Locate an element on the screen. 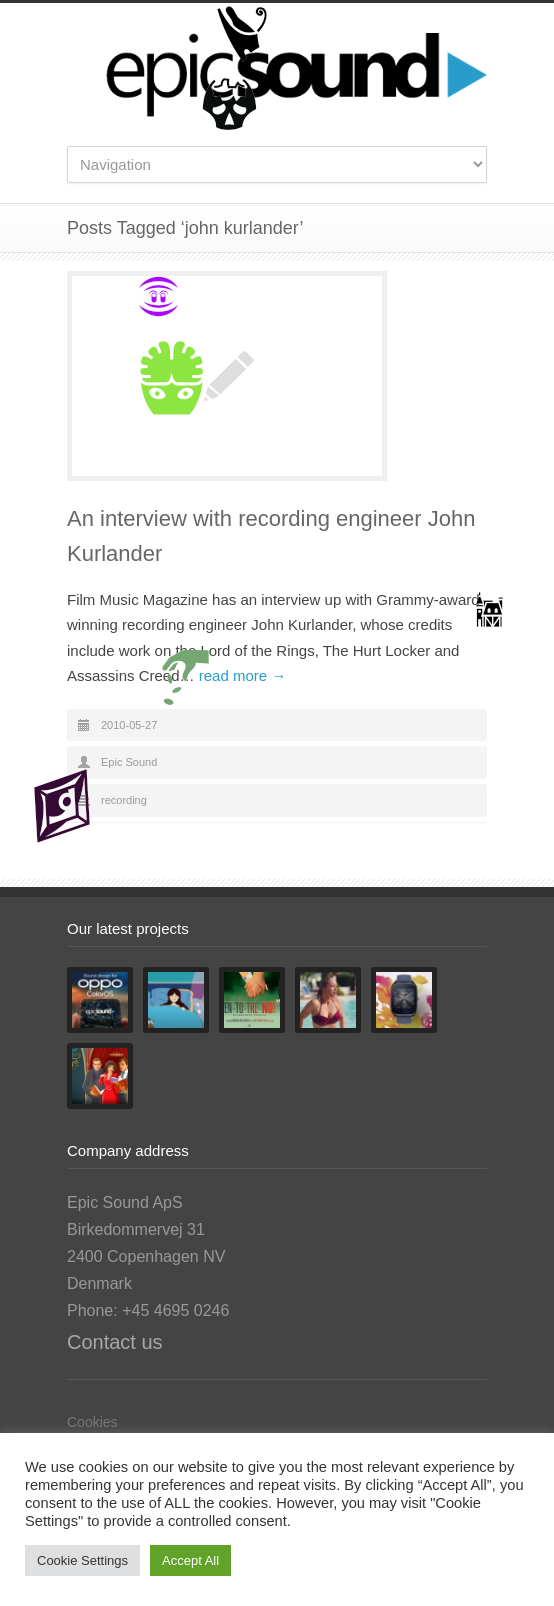 The width and height of the screenshot is (554, 1606). a stylized character or avatar icon is located at coordinates (158, 296).